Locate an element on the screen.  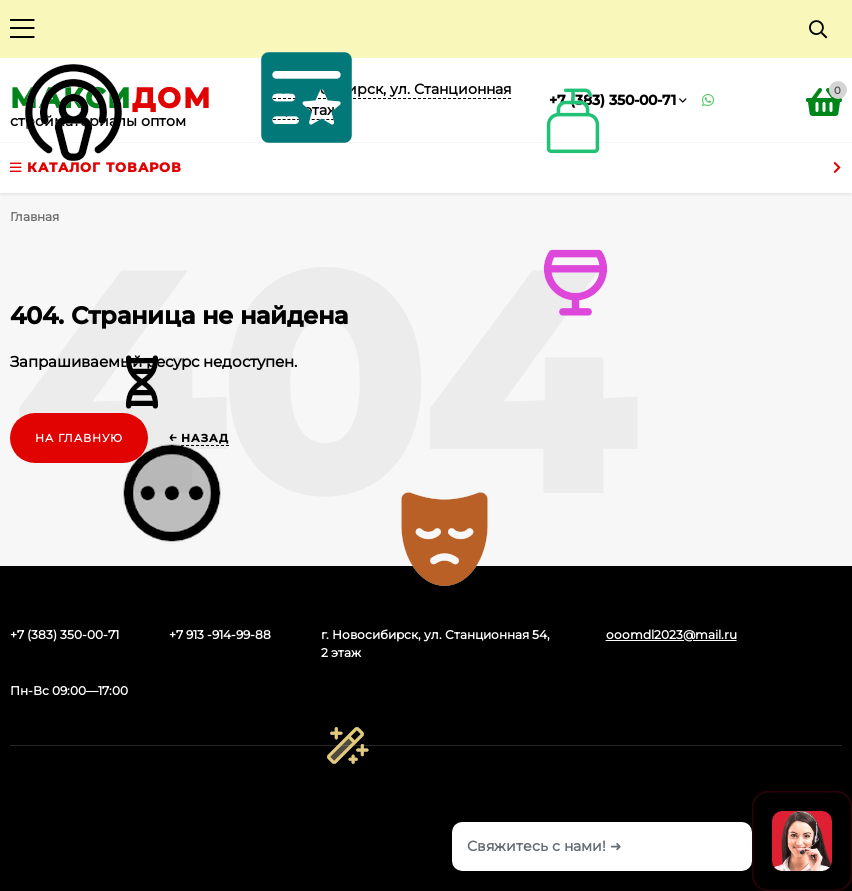
view genetic or DNA information is located at coordinates (142, 382).